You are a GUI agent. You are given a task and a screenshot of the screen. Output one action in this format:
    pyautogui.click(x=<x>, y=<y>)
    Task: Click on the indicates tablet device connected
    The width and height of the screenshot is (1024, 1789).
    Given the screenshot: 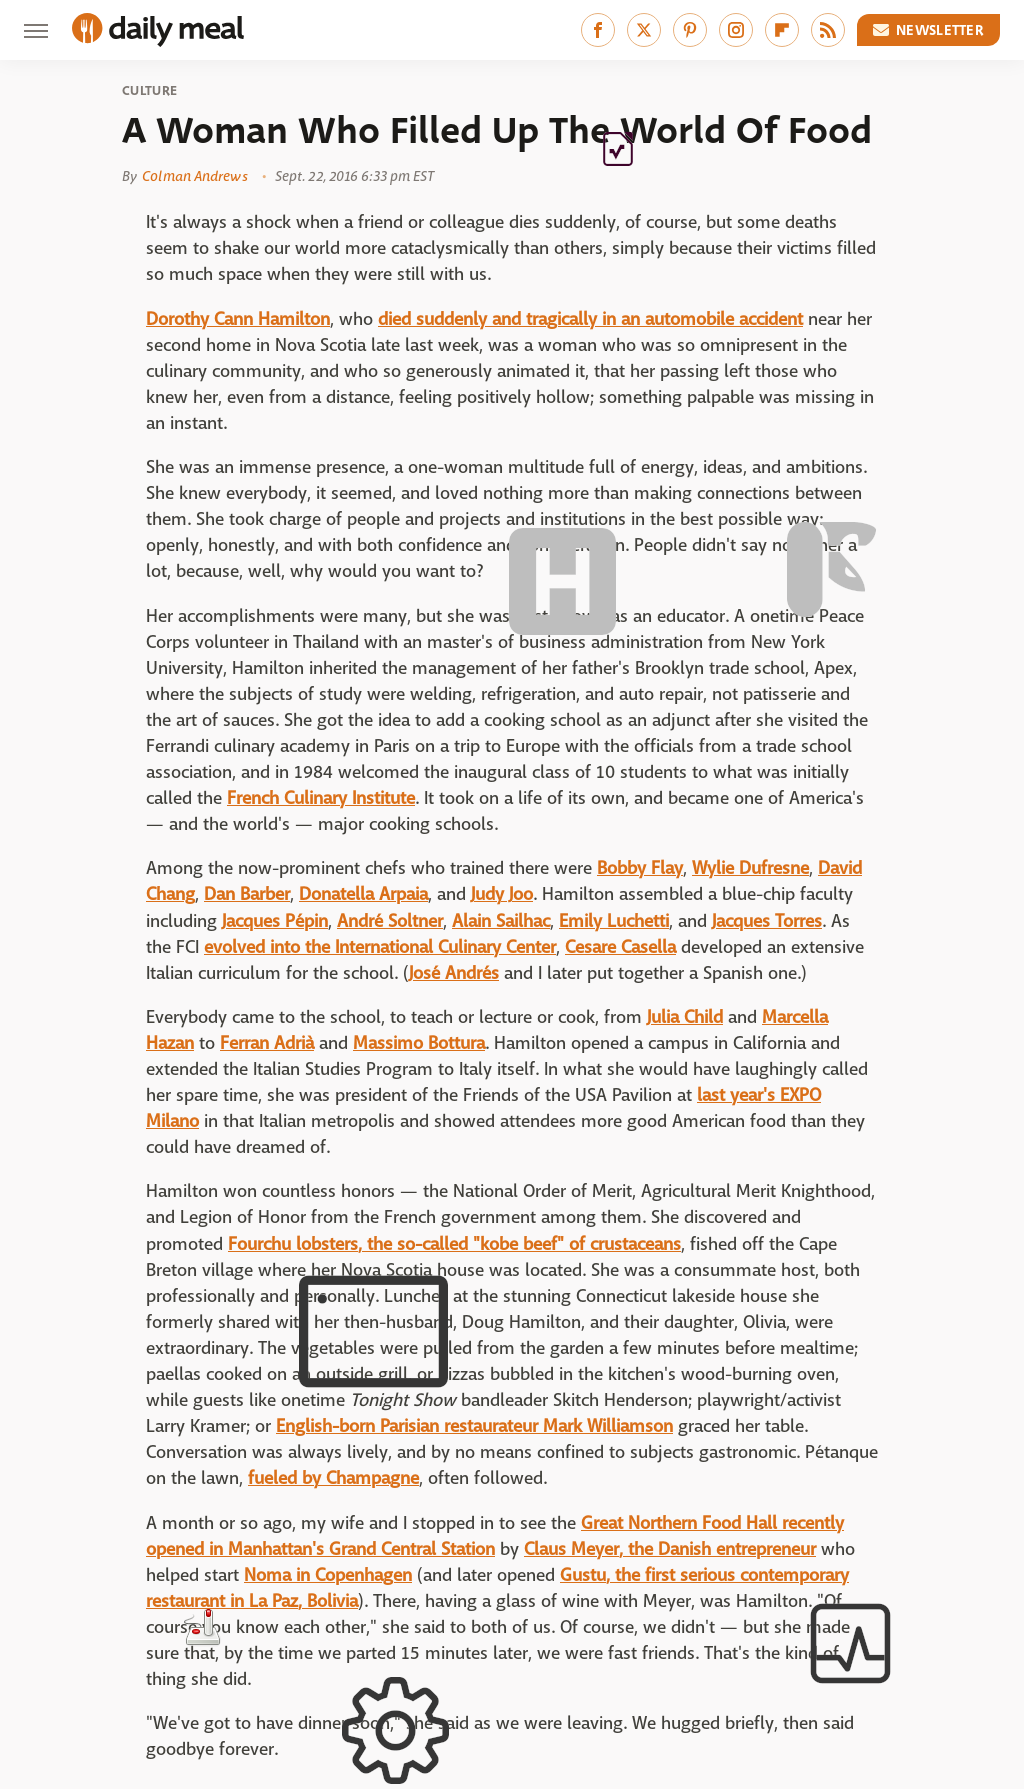 What is the action you would take?
    pyautogui.click(x=373, y=1331)
    